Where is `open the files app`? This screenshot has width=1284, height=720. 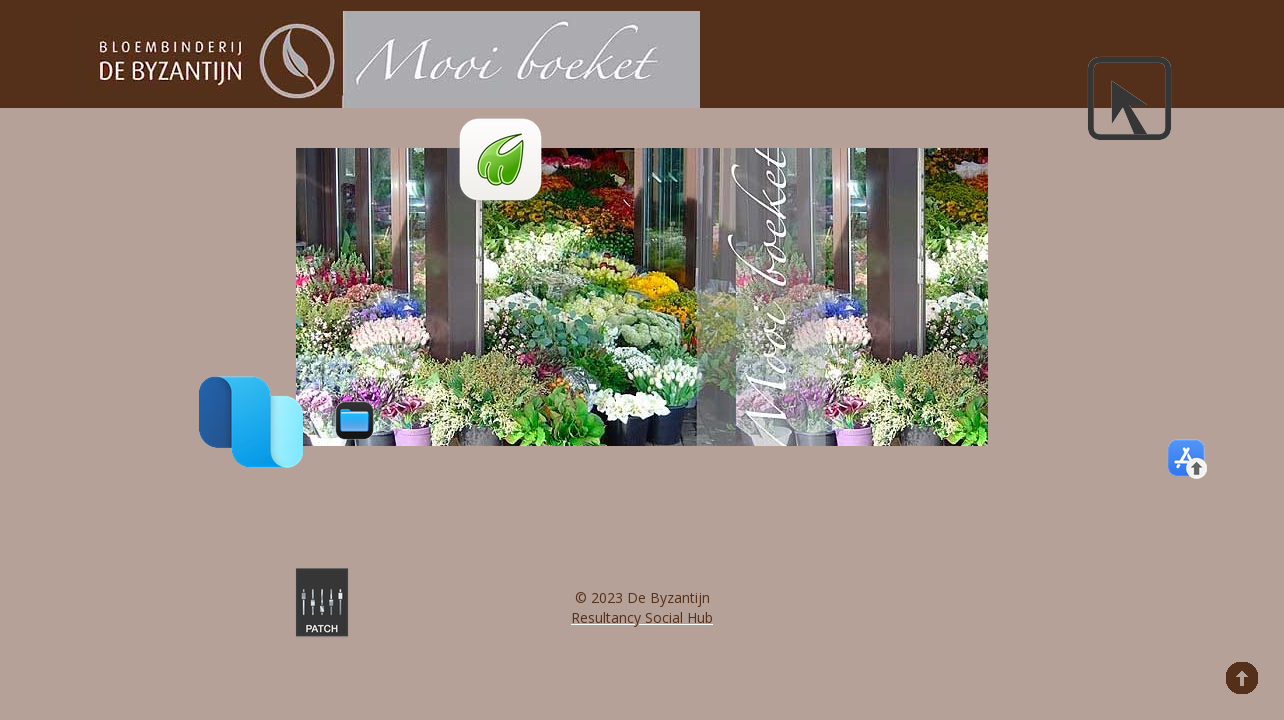
open the files app is located at coordinates (354, 420).